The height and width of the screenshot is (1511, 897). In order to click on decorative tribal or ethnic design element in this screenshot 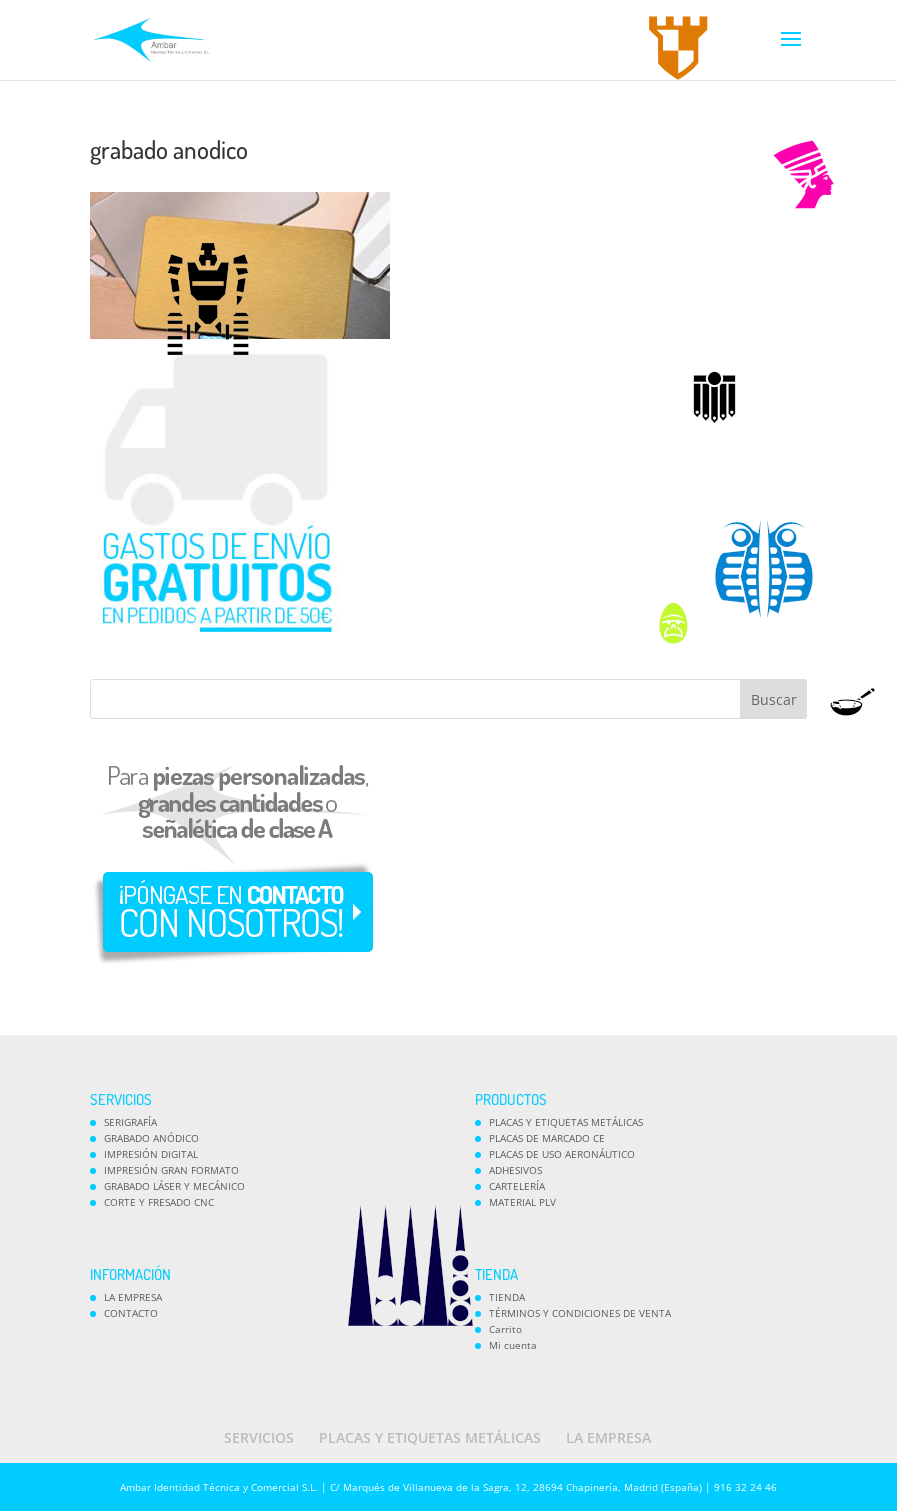, I will do `click(764, 569)`.